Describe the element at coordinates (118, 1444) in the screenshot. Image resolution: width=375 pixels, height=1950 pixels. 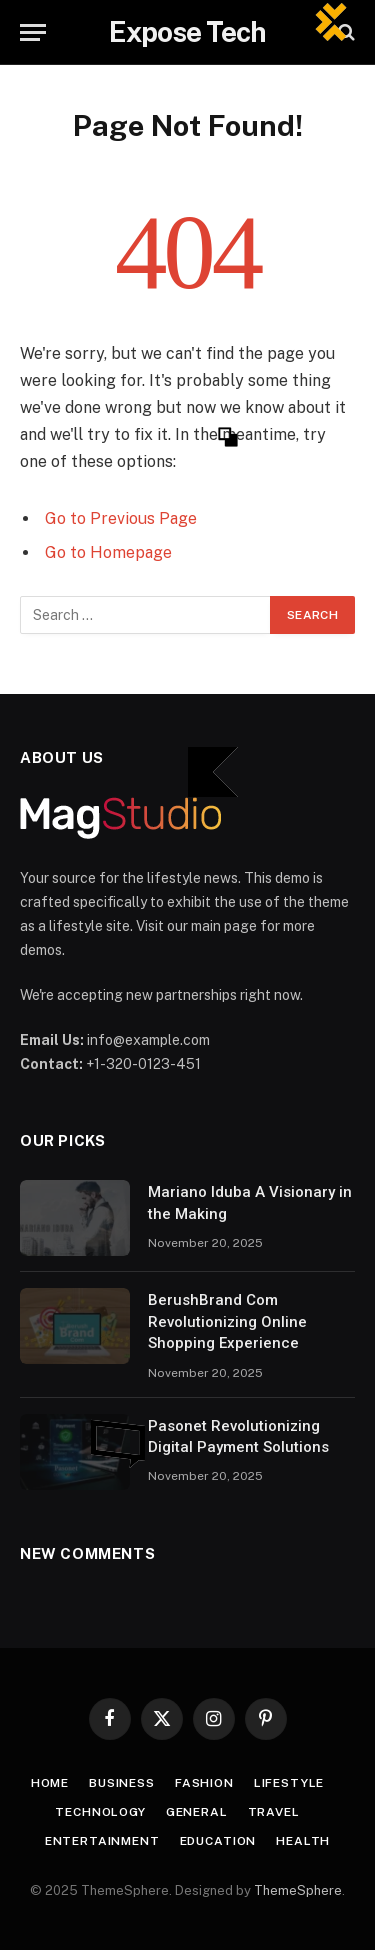
I see `open XSplit broadcasting software` at that location.